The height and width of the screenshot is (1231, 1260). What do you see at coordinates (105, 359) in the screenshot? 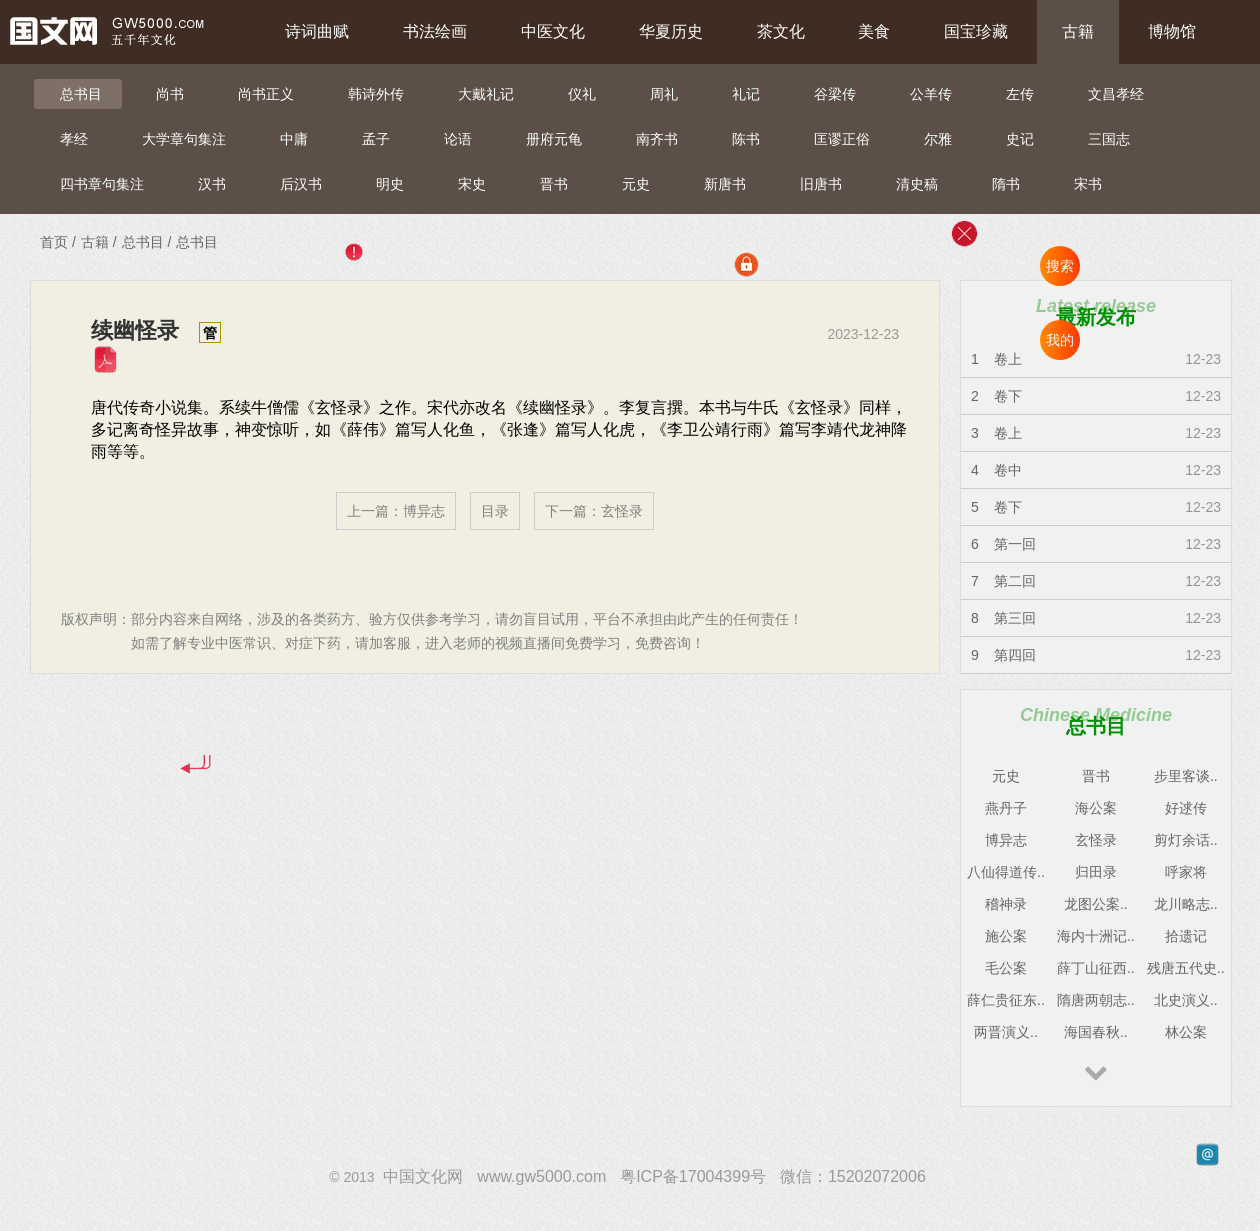
I see `open a PDF document` at bounding box center [105, 359].